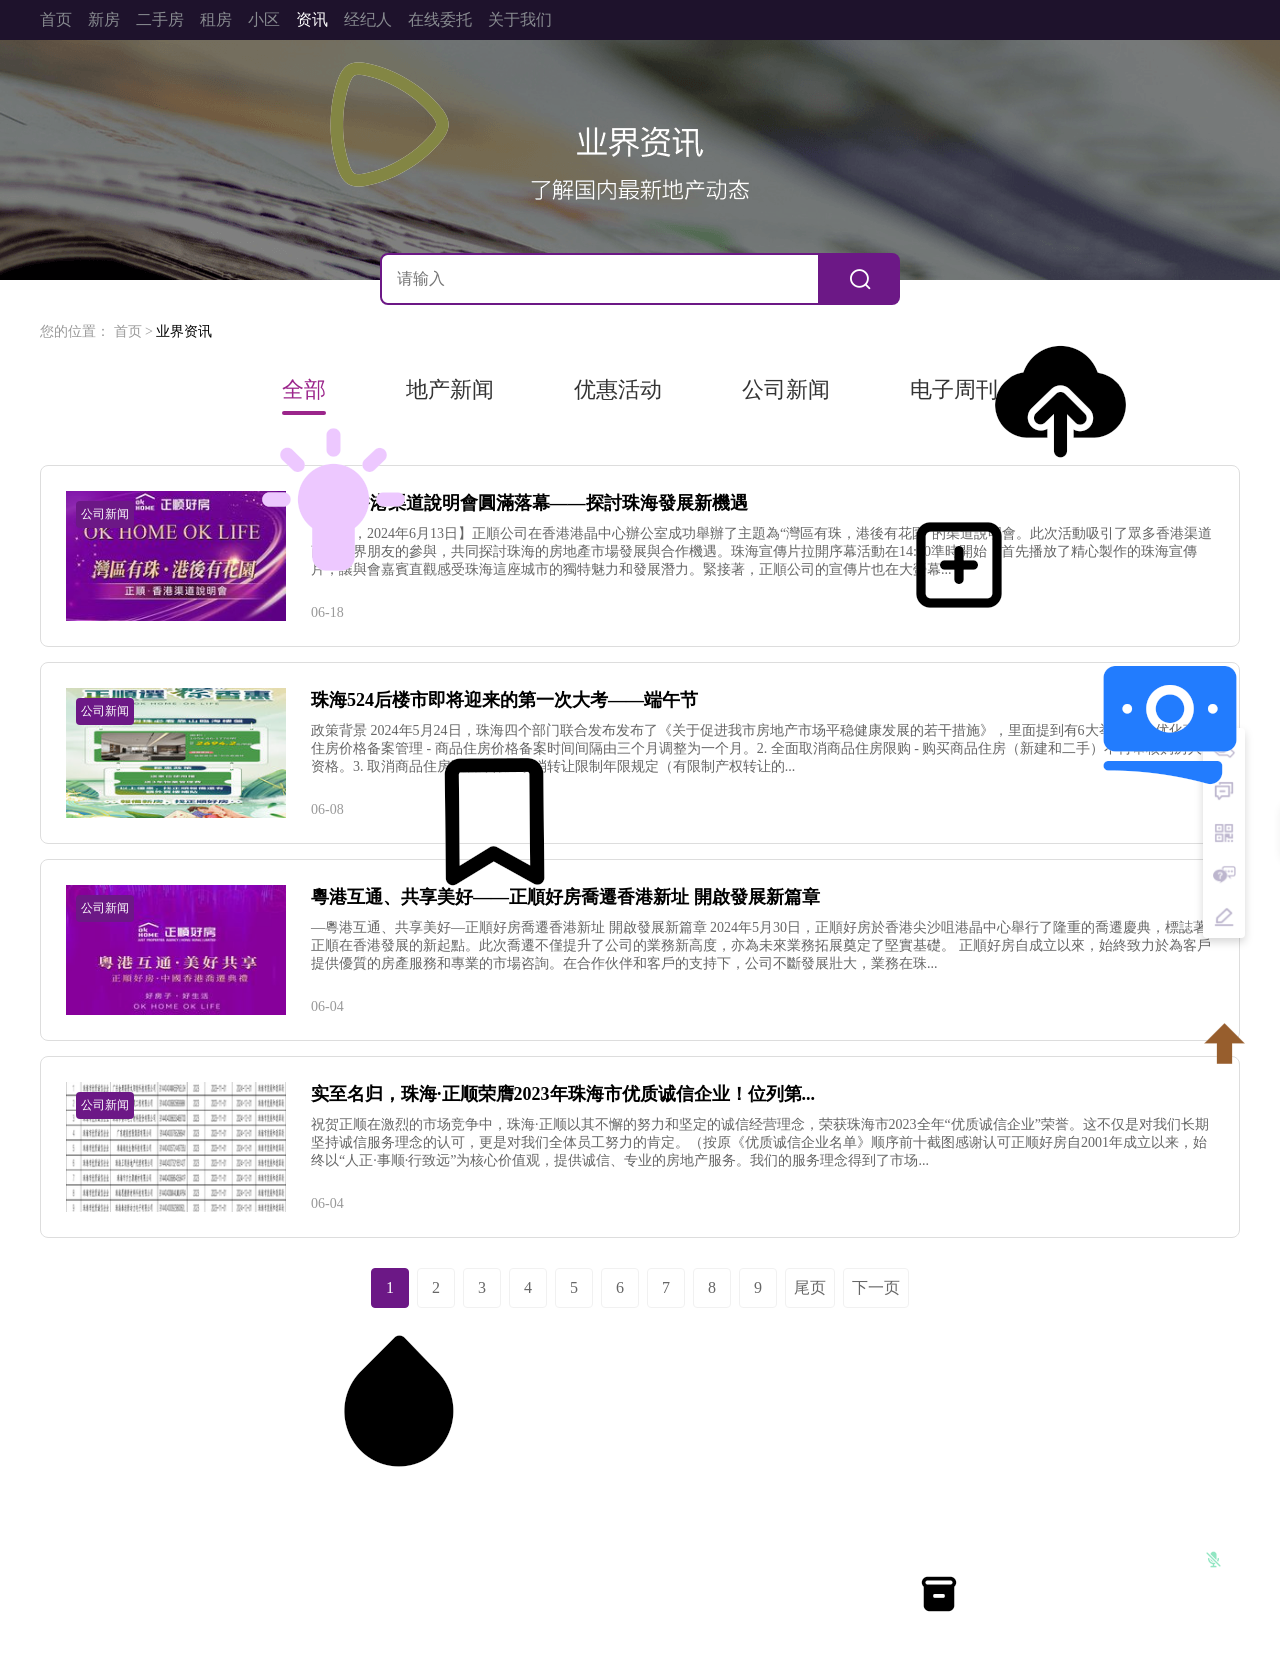  What do you see at coordinates (959, 565) in the screenshot?
I see `add a new item or entry` at bounding box center [959, 565].